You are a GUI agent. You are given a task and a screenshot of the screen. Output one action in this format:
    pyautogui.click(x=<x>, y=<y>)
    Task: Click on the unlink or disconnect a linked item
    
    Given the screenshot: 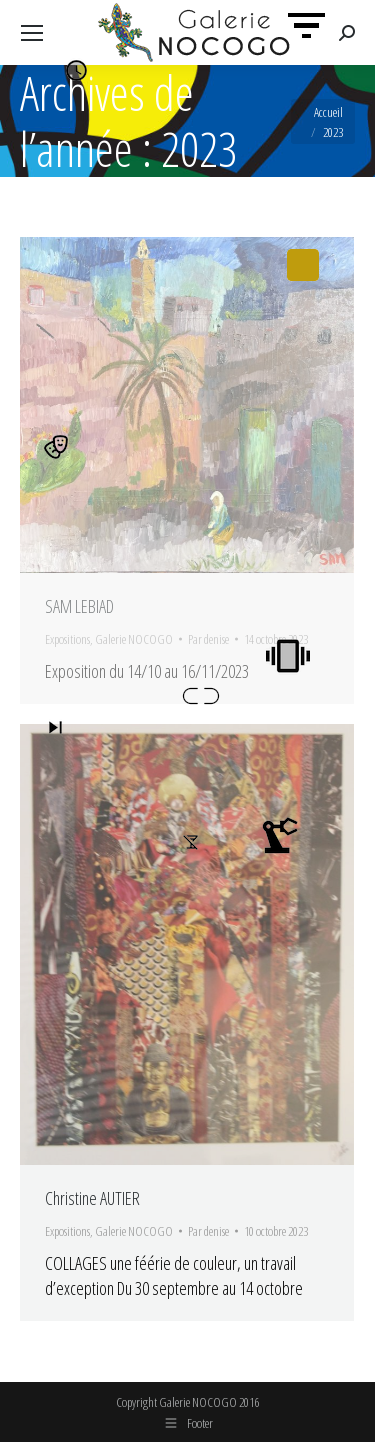 What is the action you would take?
    pyautogui.click(x=201, y=696)
    